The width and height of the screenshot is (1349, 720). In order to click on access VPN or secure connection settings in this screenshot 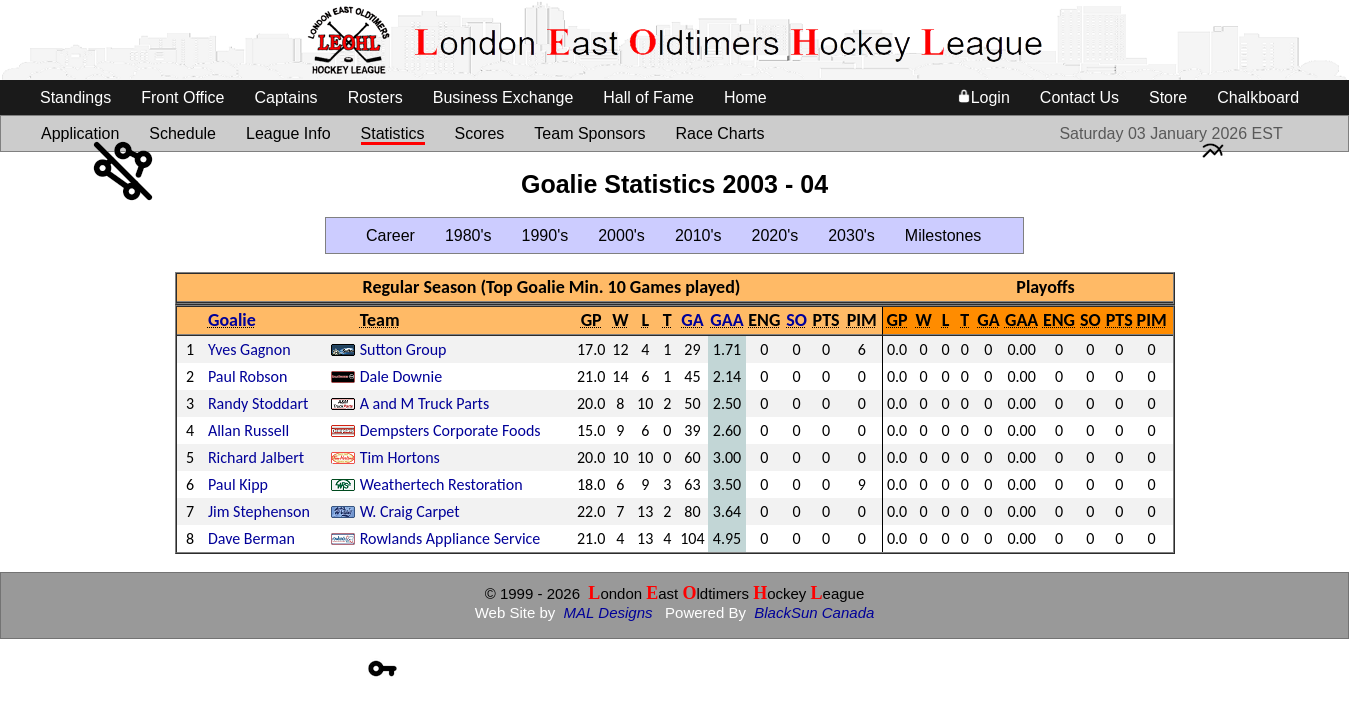, I will do `click(382, 668)`.